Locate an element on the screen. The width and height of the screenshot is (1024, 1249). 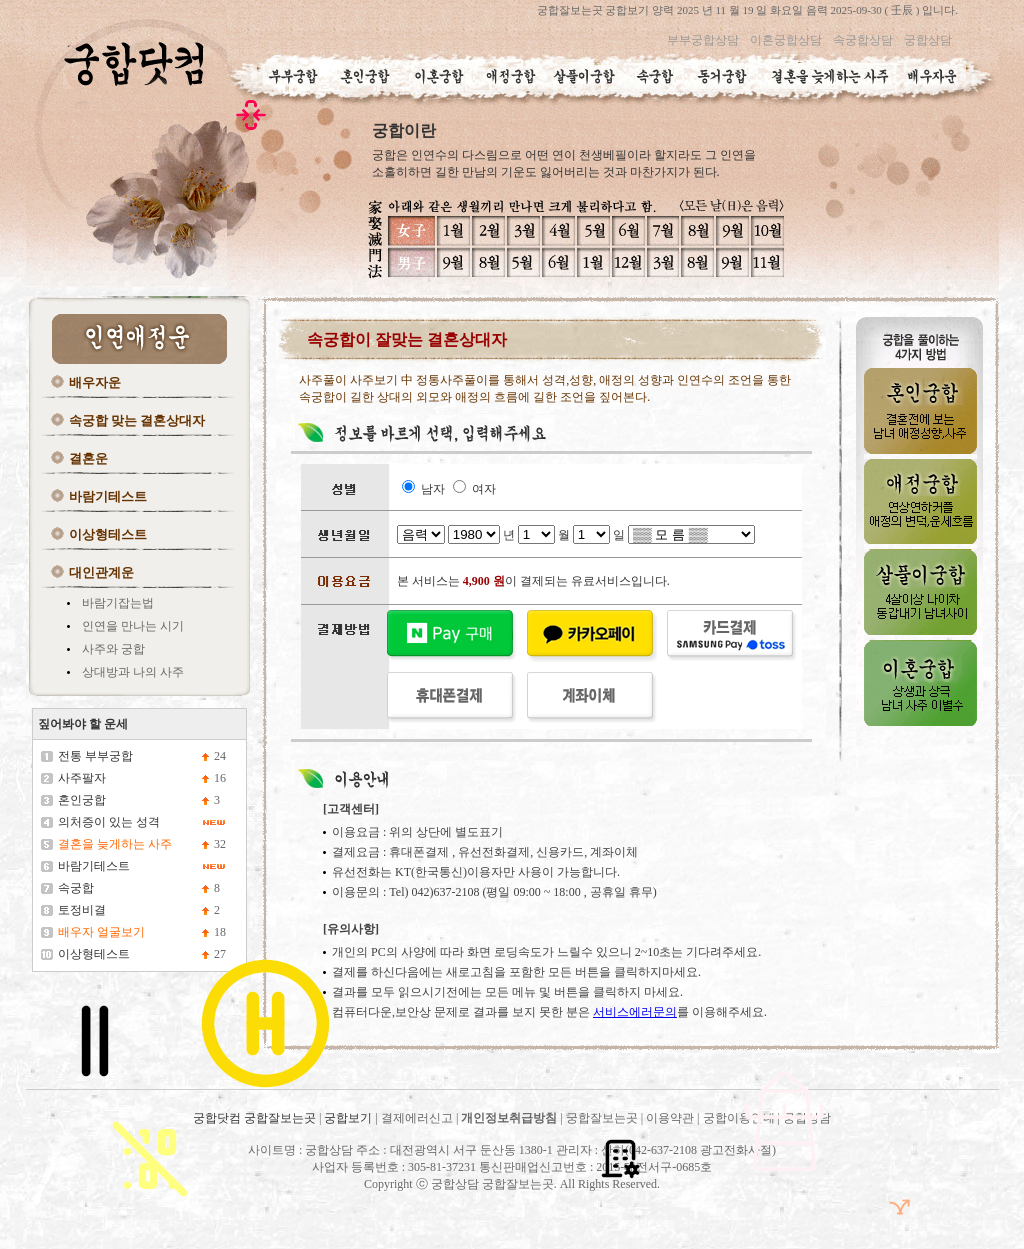
access building or facility settings is located at coordinates (620, 1158).